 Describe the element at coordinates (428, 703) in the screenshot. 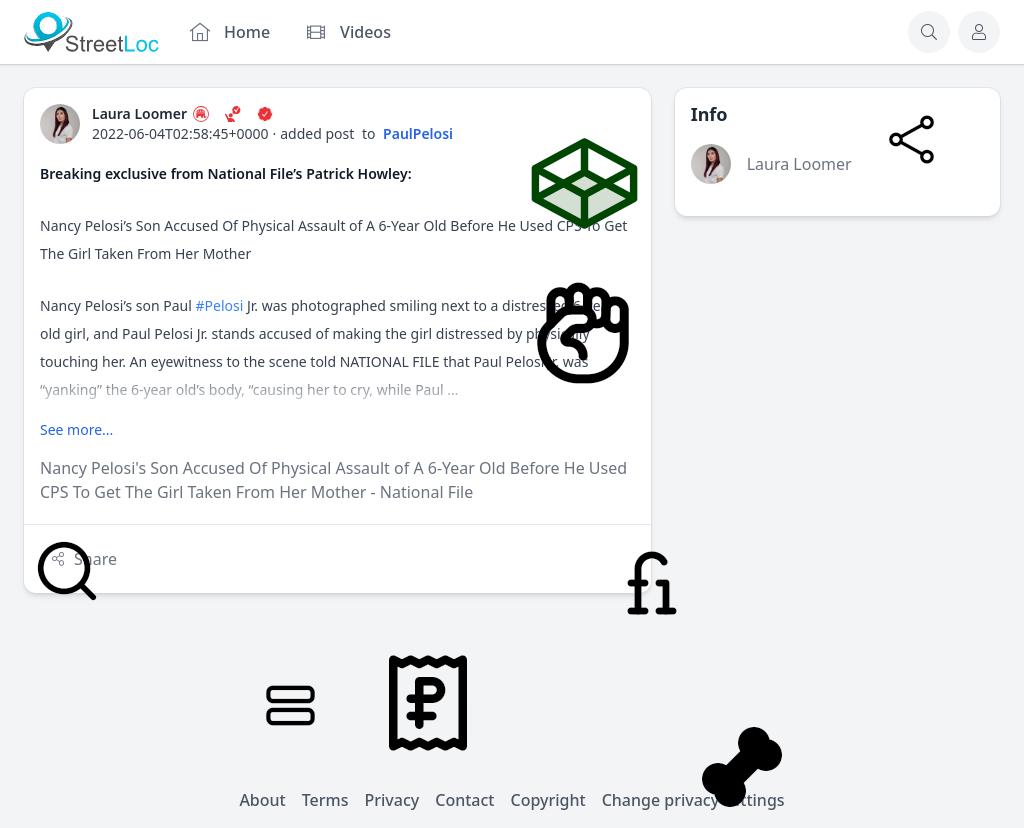

I see `view receipt or transaction in russian rubles` at that location.